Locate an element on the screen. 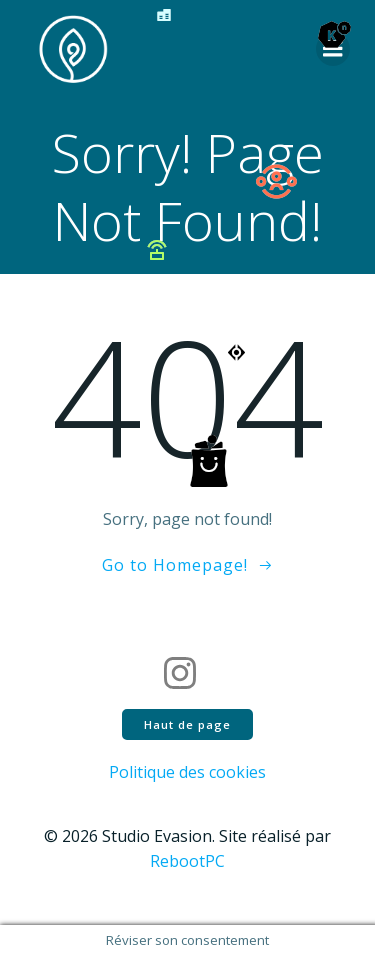  knative serverless platform logo is located at coordinates (334, 34).